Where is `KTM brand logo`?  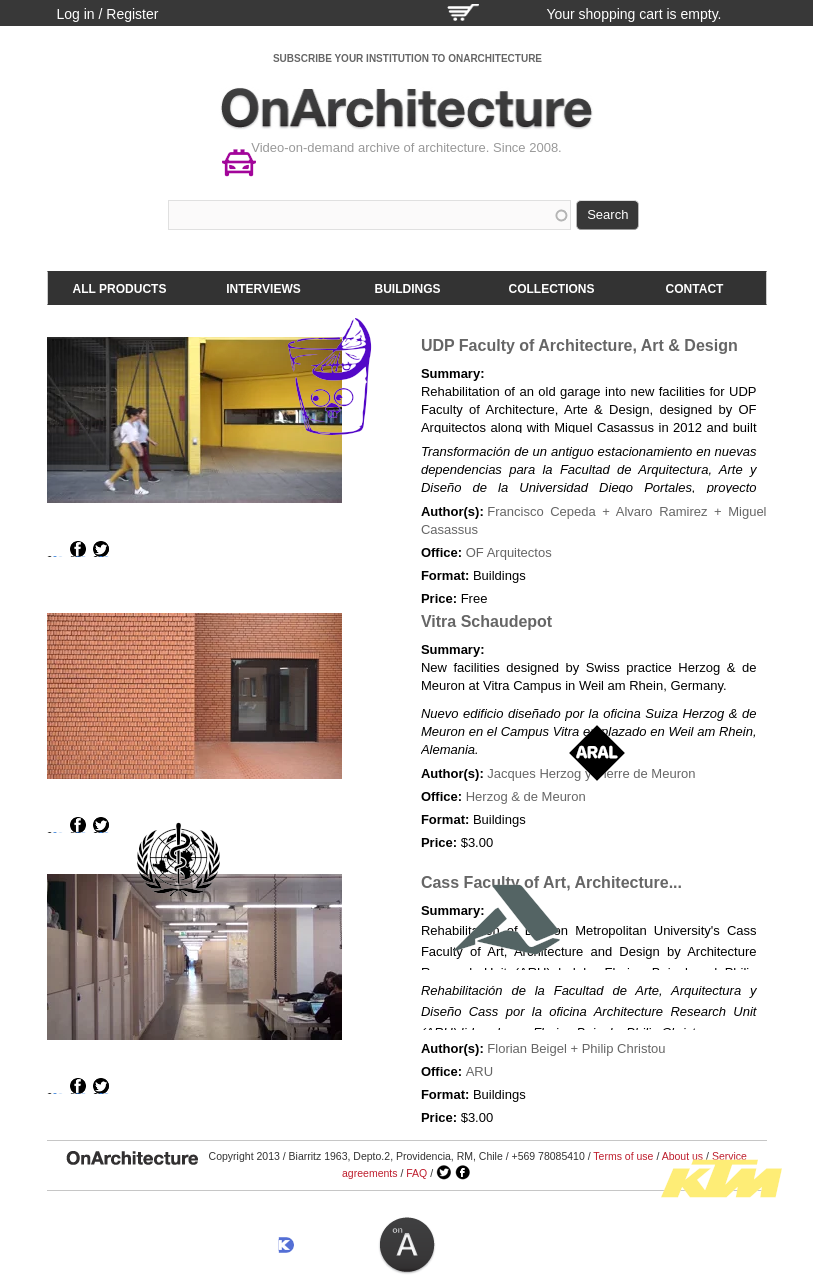 KTM brand logo is located at coordinates (721, 1178).